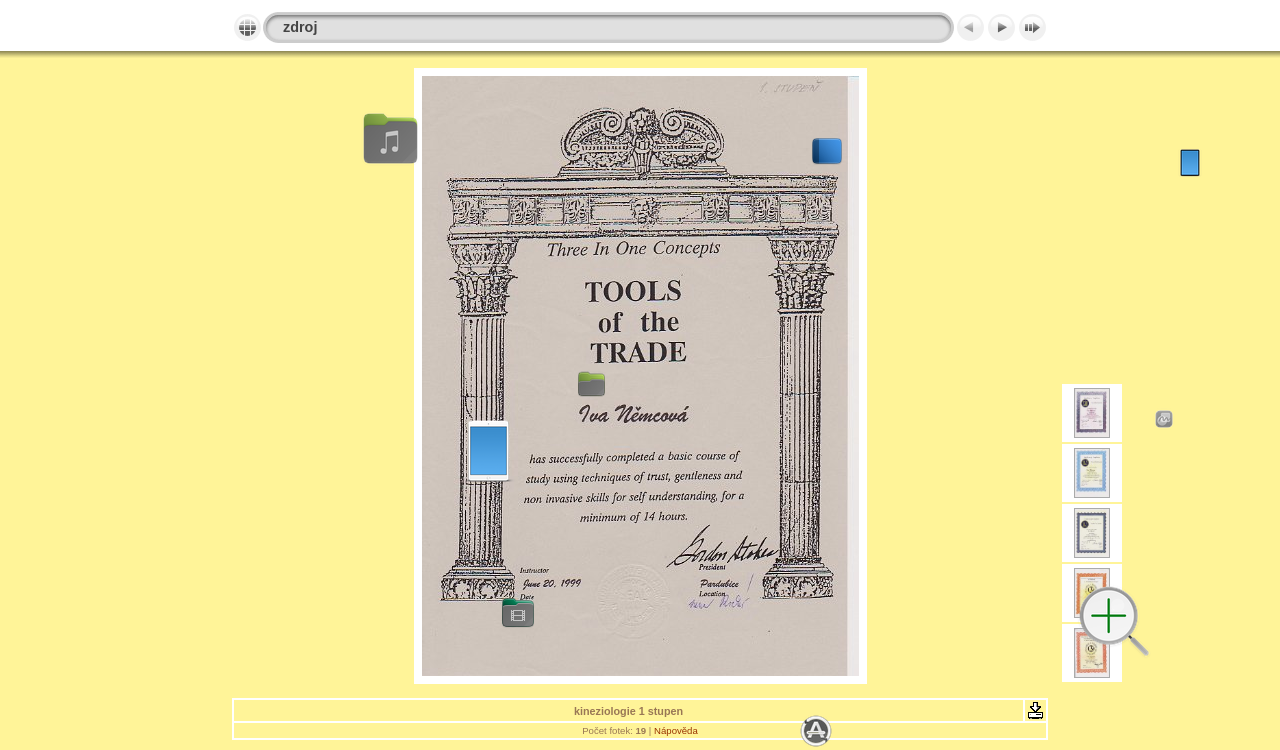 The image size is (1280, 750). What do you see at coordinates (827, 150) in the screenshot?
I see `access your desktop folder` at bounding box center [827, 150].